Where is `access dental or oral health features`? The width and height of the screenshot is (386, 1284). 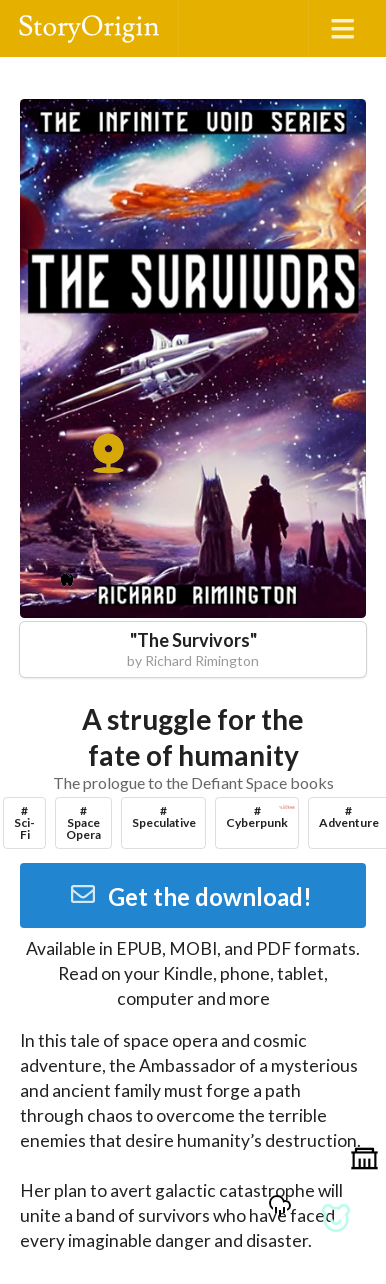 access dental or oral health features is located at coordinates (67, 580).